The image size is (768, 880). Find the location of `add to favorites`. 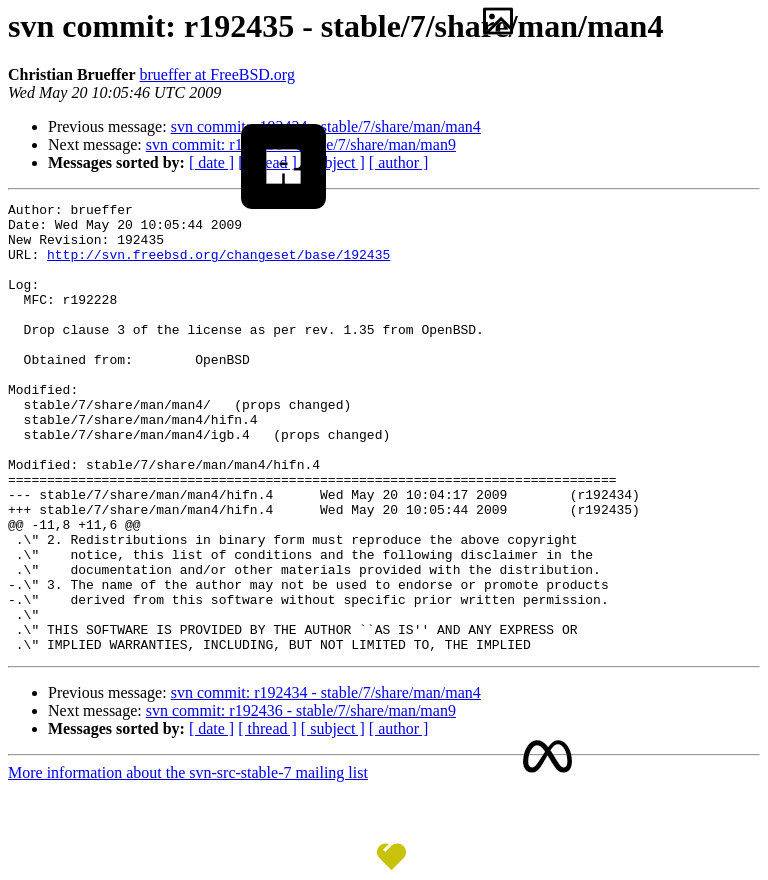

add to favorites is located at coordinates (391, 856).